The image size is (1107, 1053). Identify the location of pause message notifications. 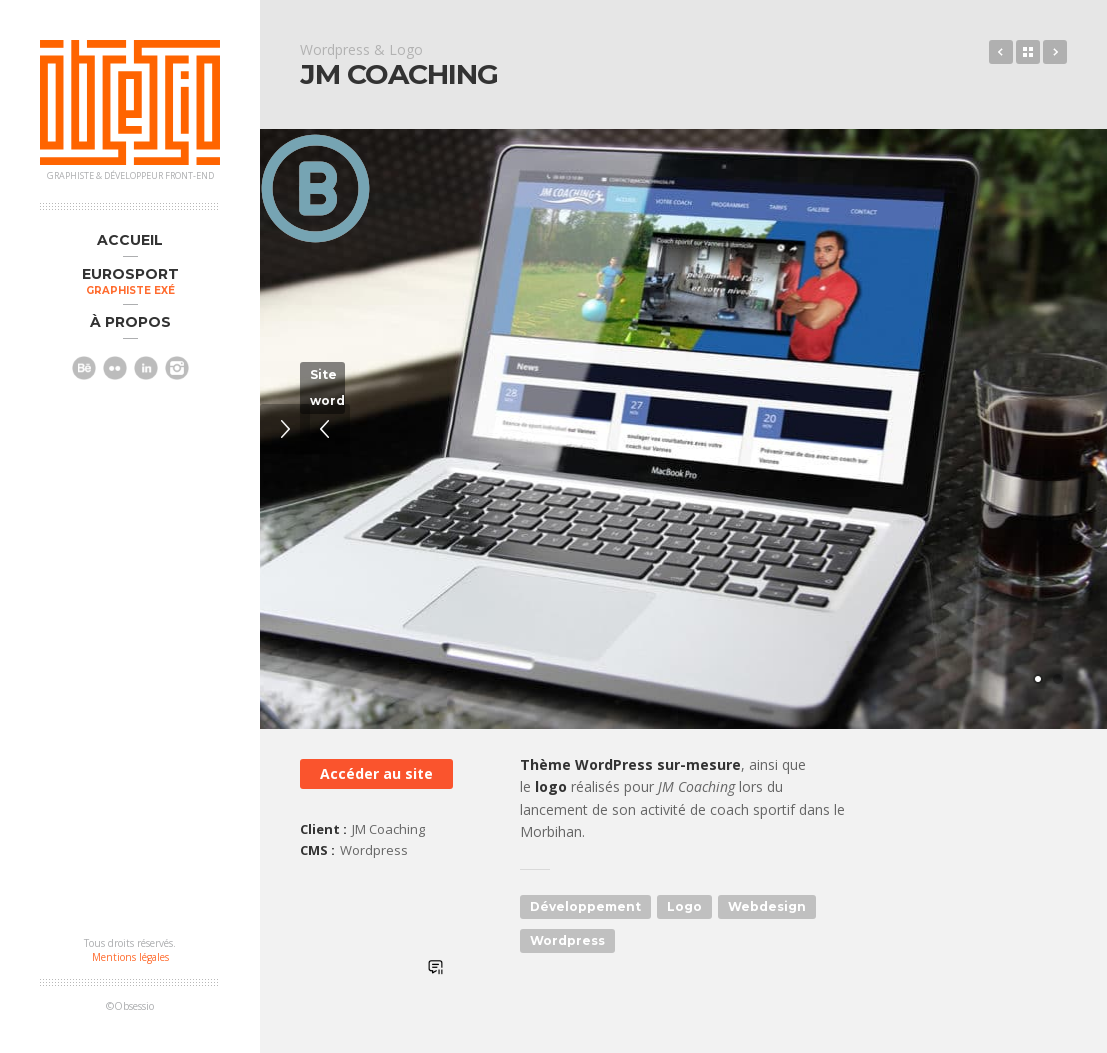
(435, 966).